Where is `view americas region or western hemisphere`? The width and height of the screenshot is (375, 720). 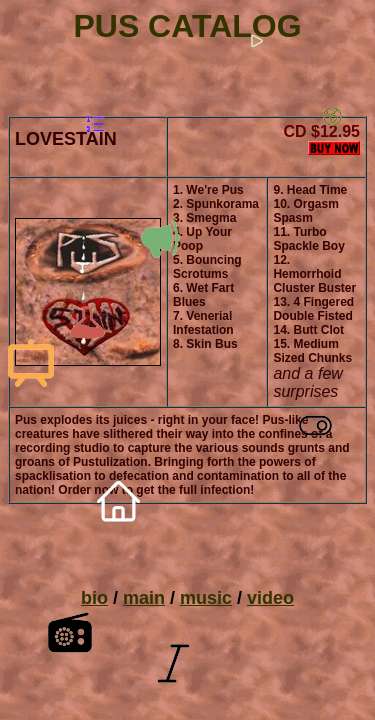
view americas region or western hemisphere is located at coordinates (332, 116).